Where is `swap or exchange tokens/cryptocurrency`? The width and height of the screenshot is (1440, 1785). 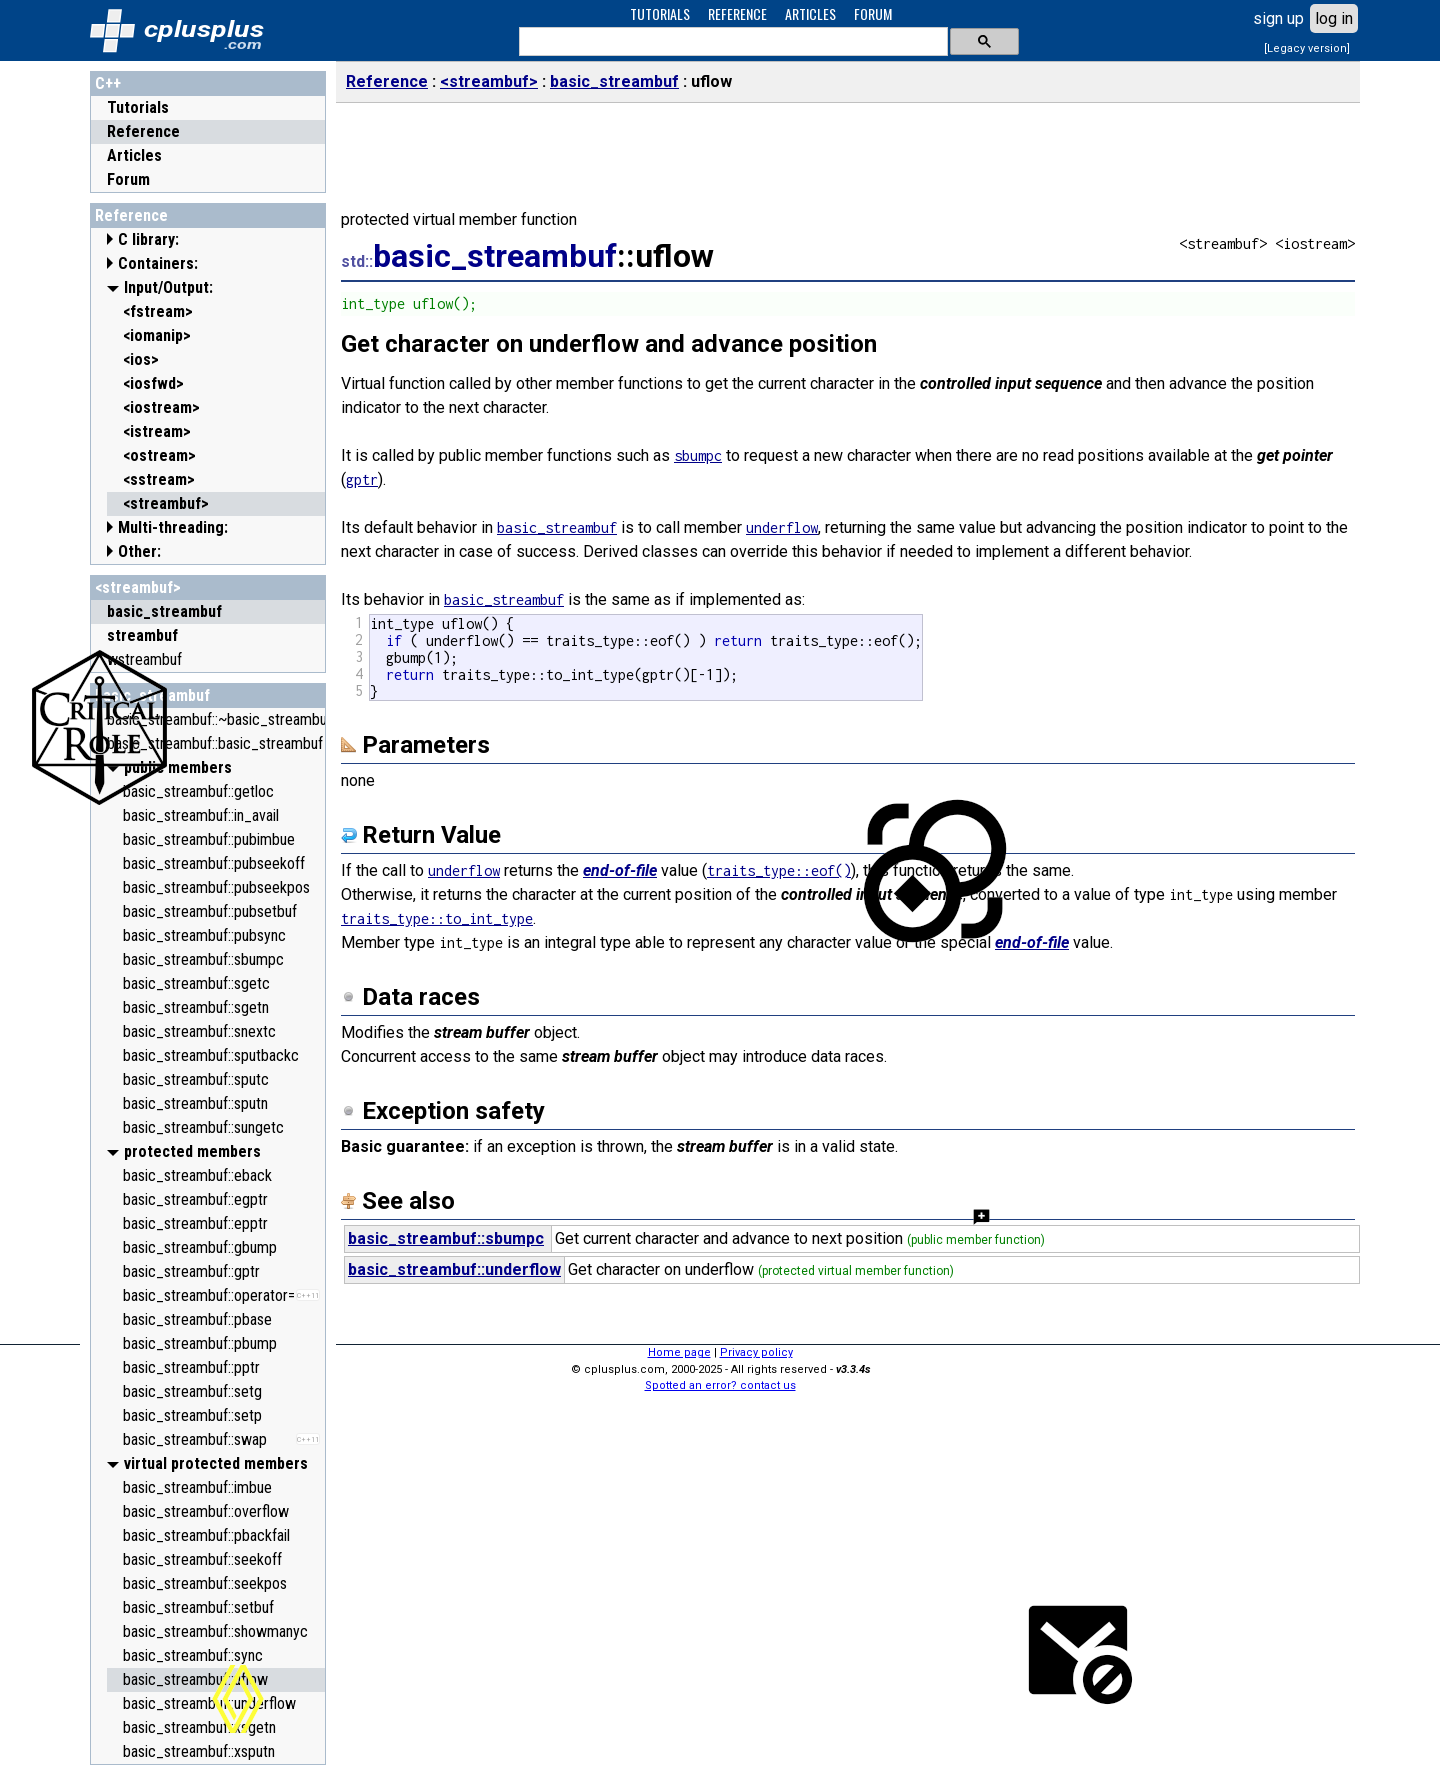 swap or exchange tokens/cryptocurrency is located at coordinates (935, 871).